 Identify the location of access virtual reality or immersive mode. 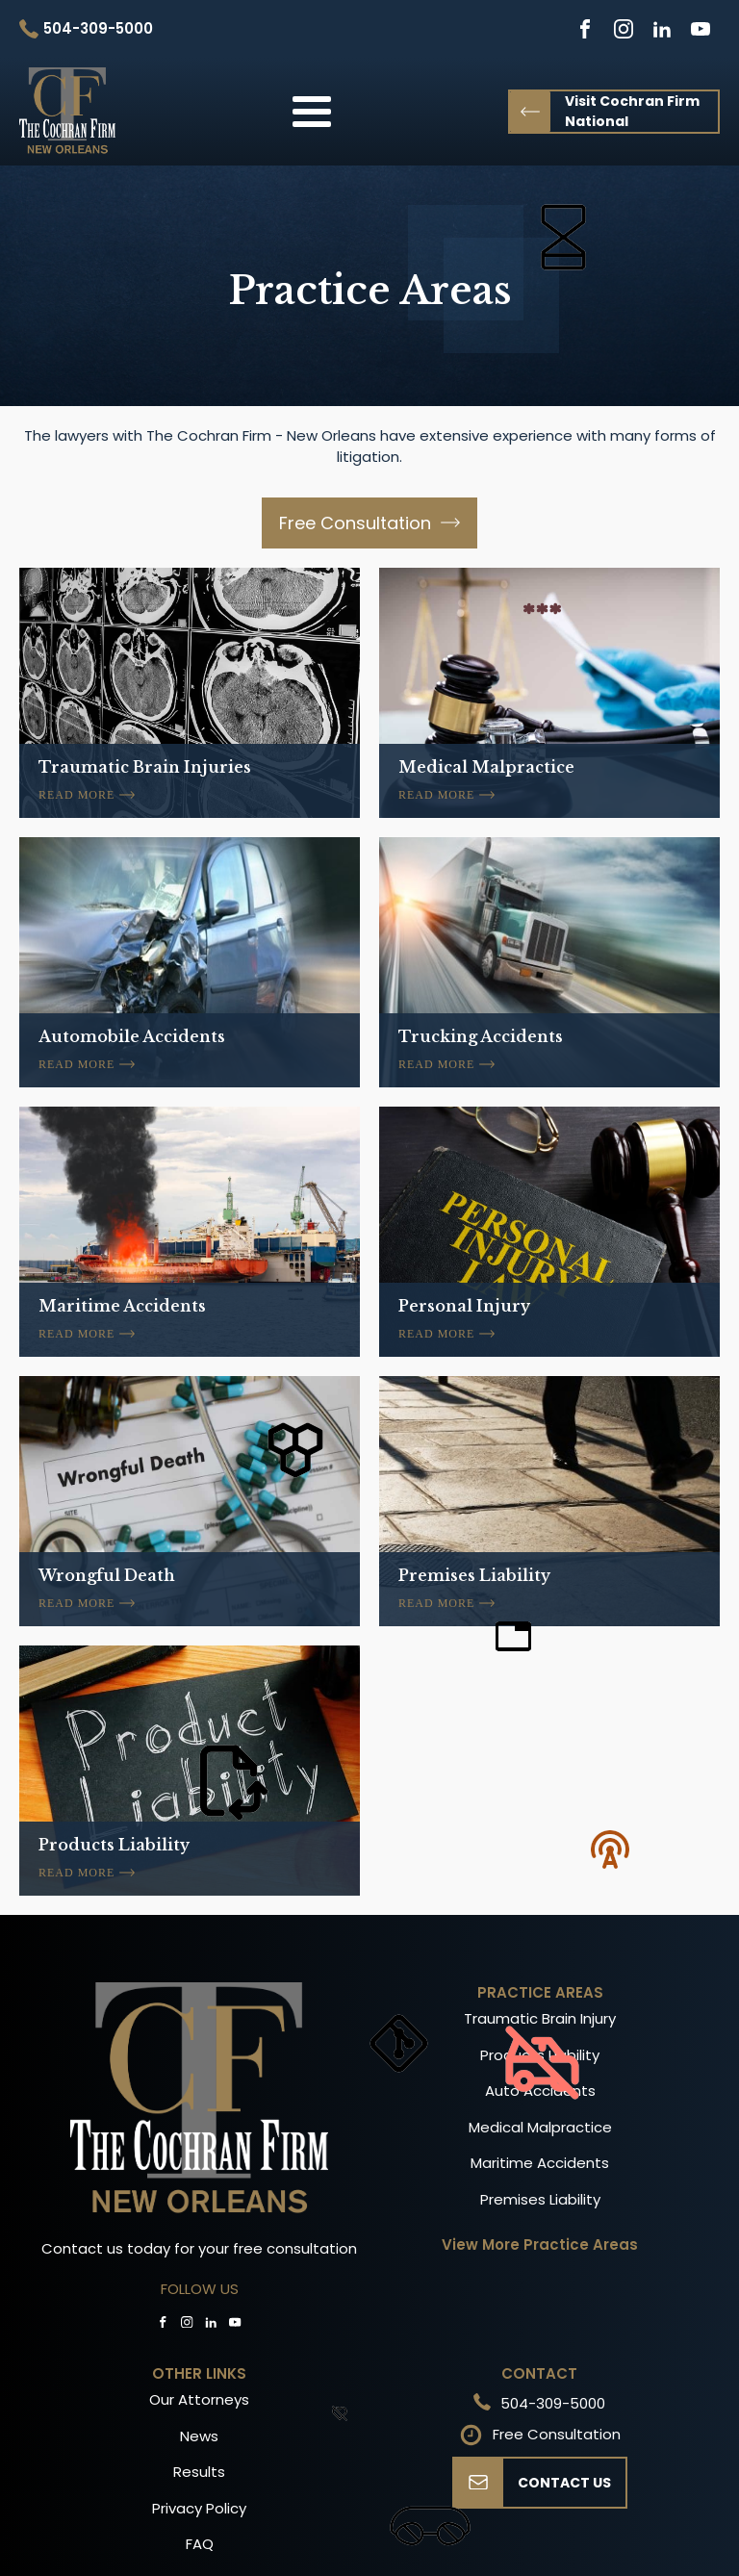
(430, 2526).